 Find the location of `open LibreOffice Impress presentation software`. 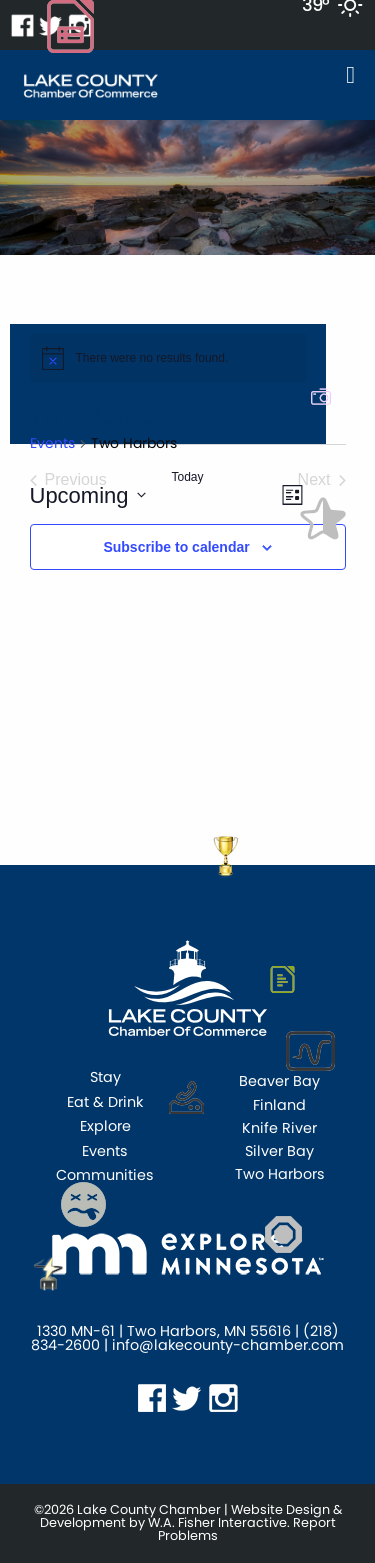

open LibreOffice Impress presentation software is located at coordinates (70, 26).